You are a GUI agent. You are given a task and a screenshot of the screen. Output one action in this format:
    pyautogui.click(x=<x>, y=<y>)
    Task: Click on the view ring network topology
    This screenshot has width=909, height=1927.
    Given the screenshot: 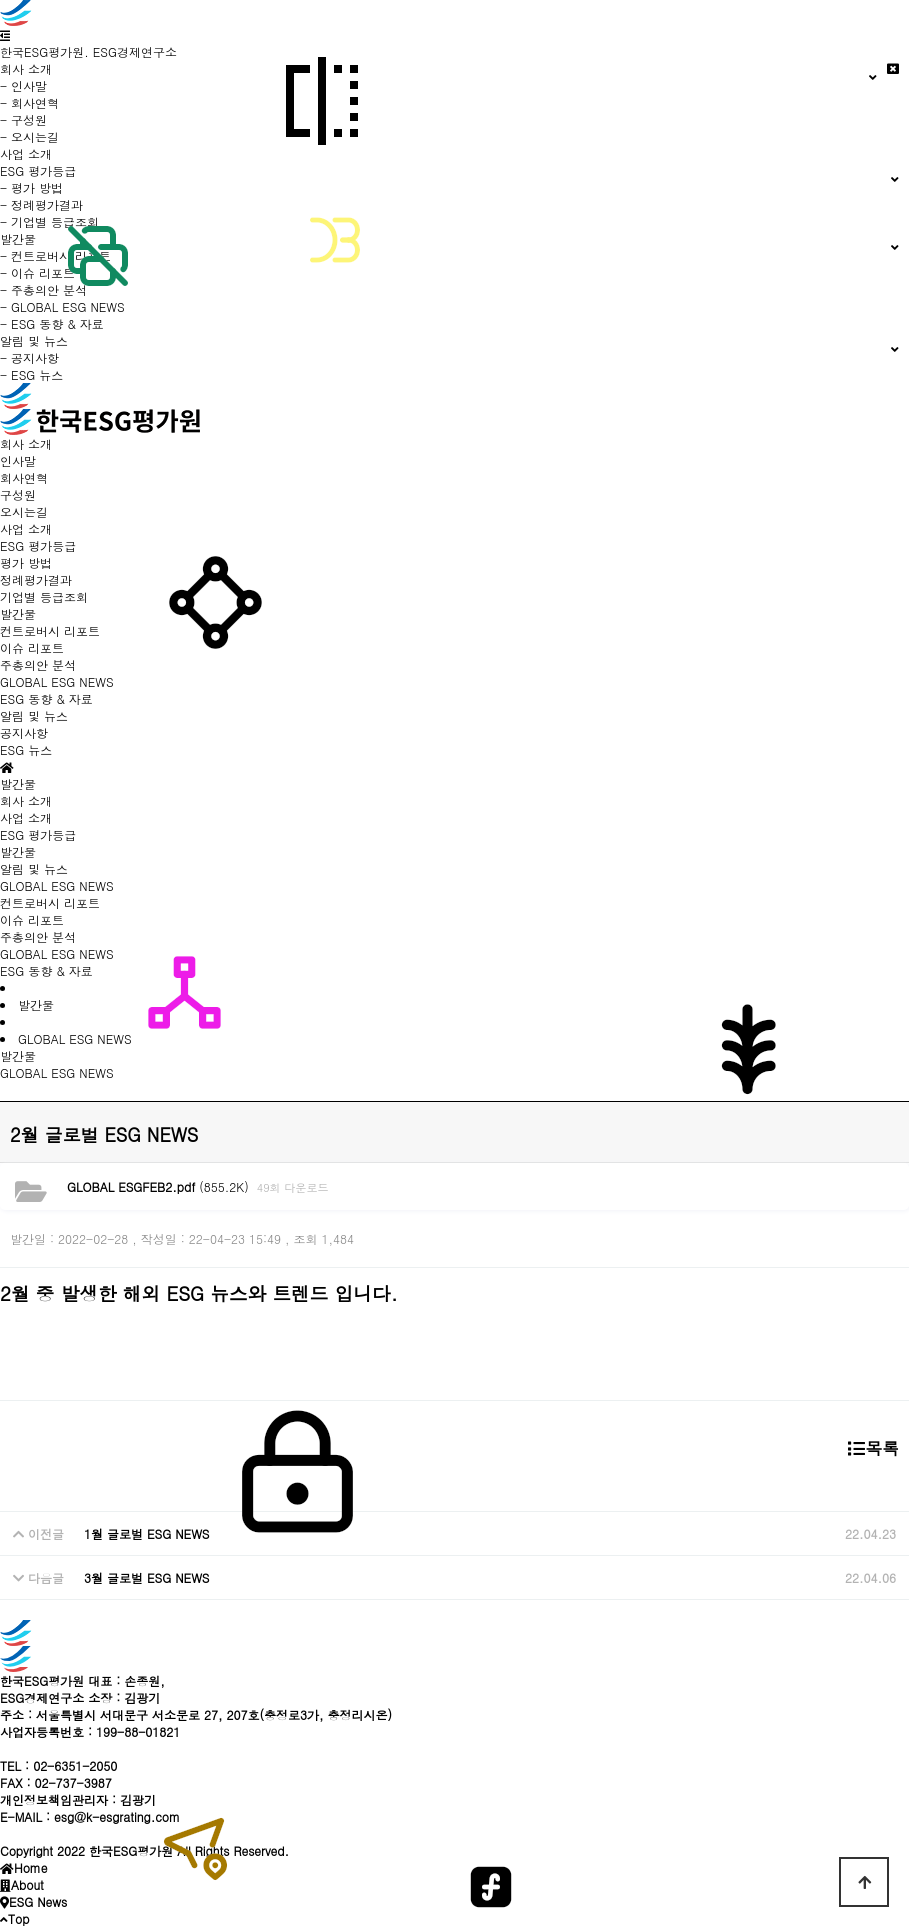 What is the action you would take?
    pyautogui.click(x=215, y=602)
    